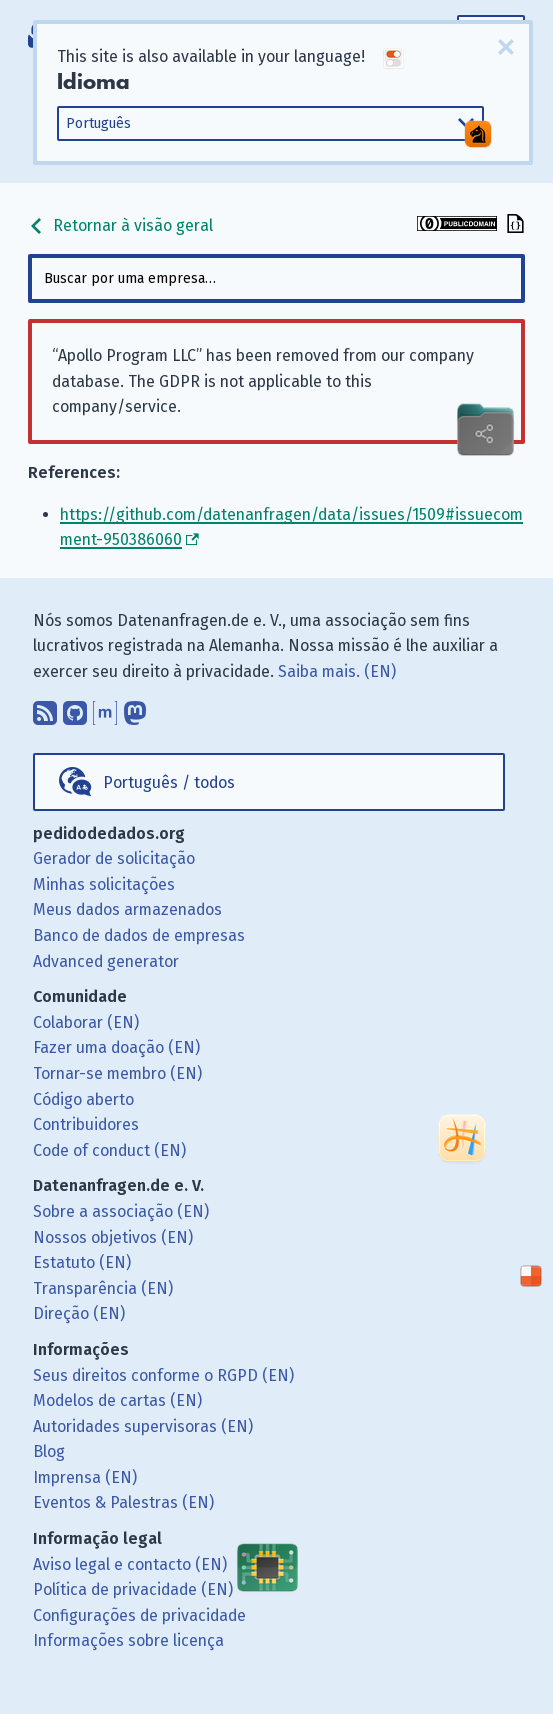  Describe the element at coordinates (485, 429) in the screenshot. I see `open your public shared folder` at that location.